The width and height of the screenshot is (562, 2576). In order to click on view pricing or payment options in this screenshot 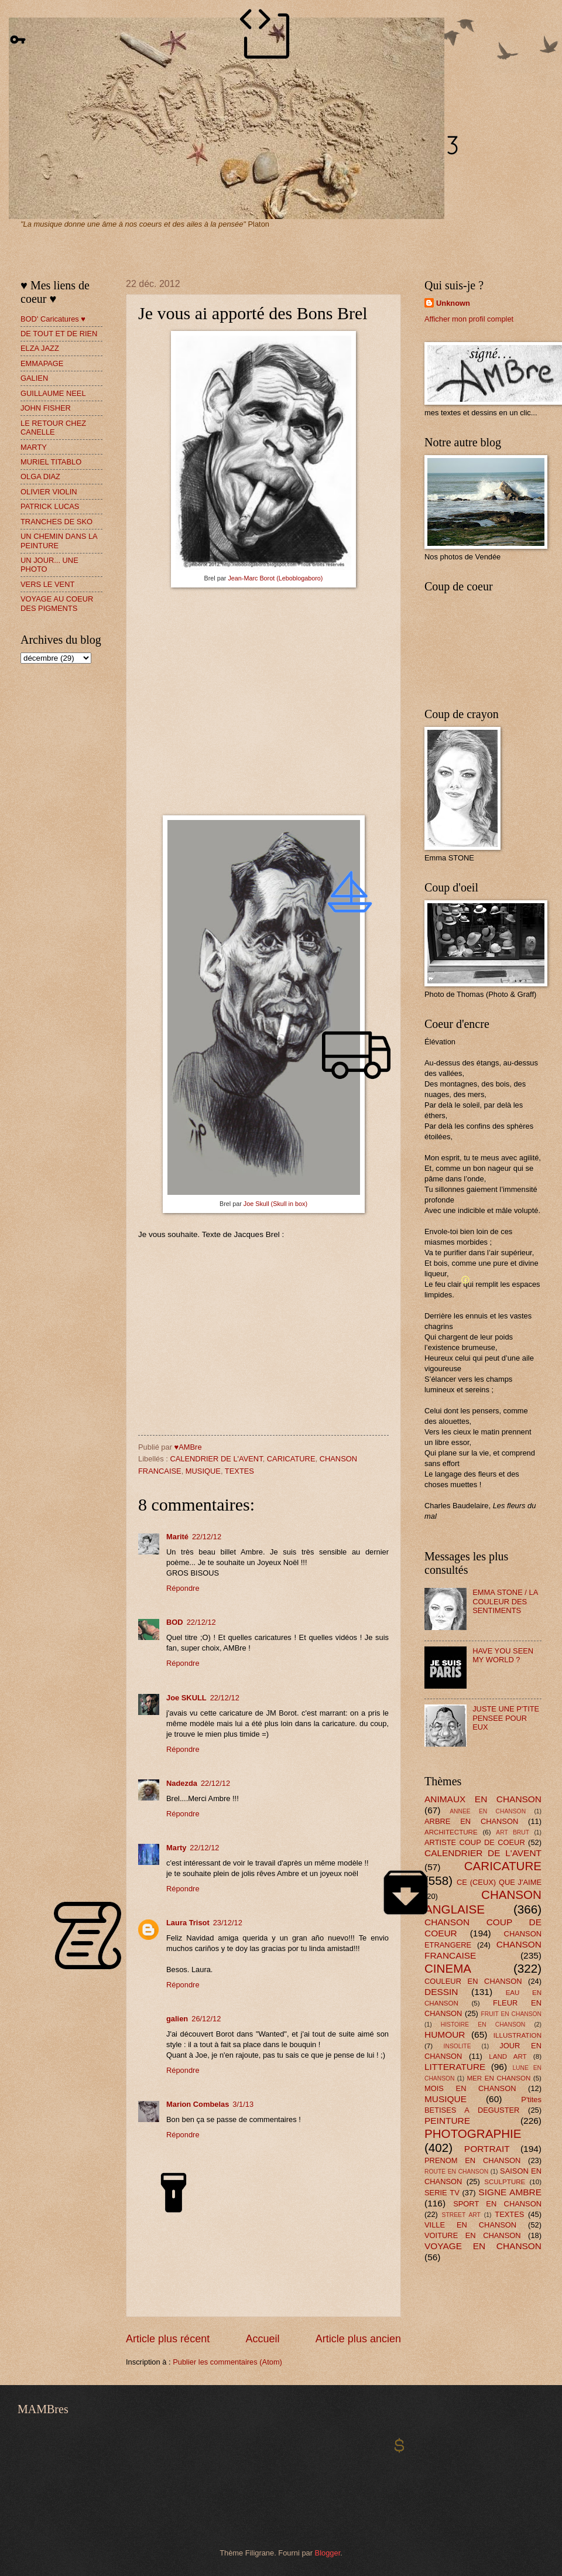, I will do `click(399, 2445)`.